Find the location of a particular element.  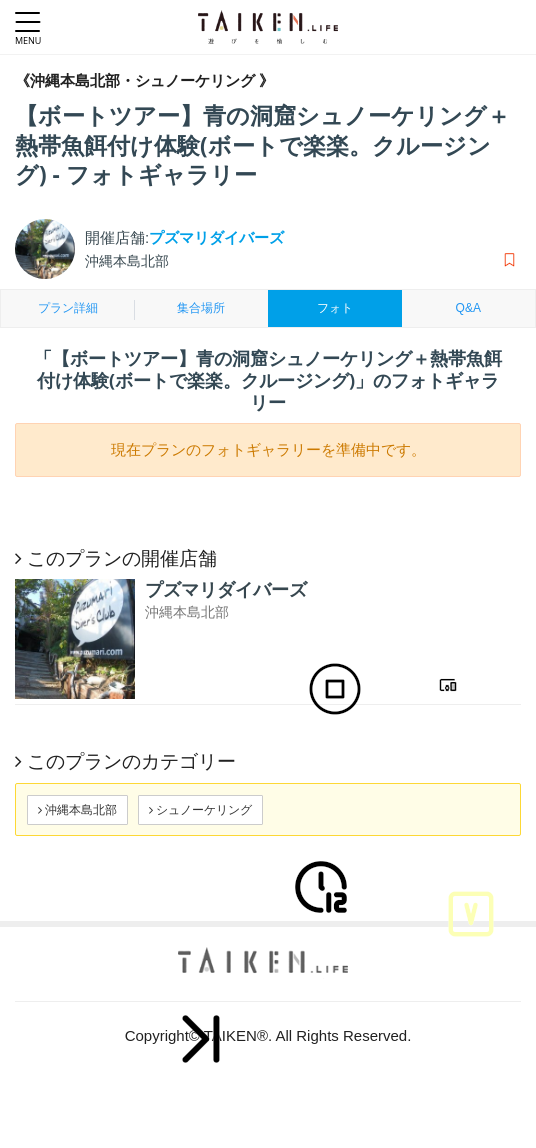

save this item for later is located at coordinates (509, 259).